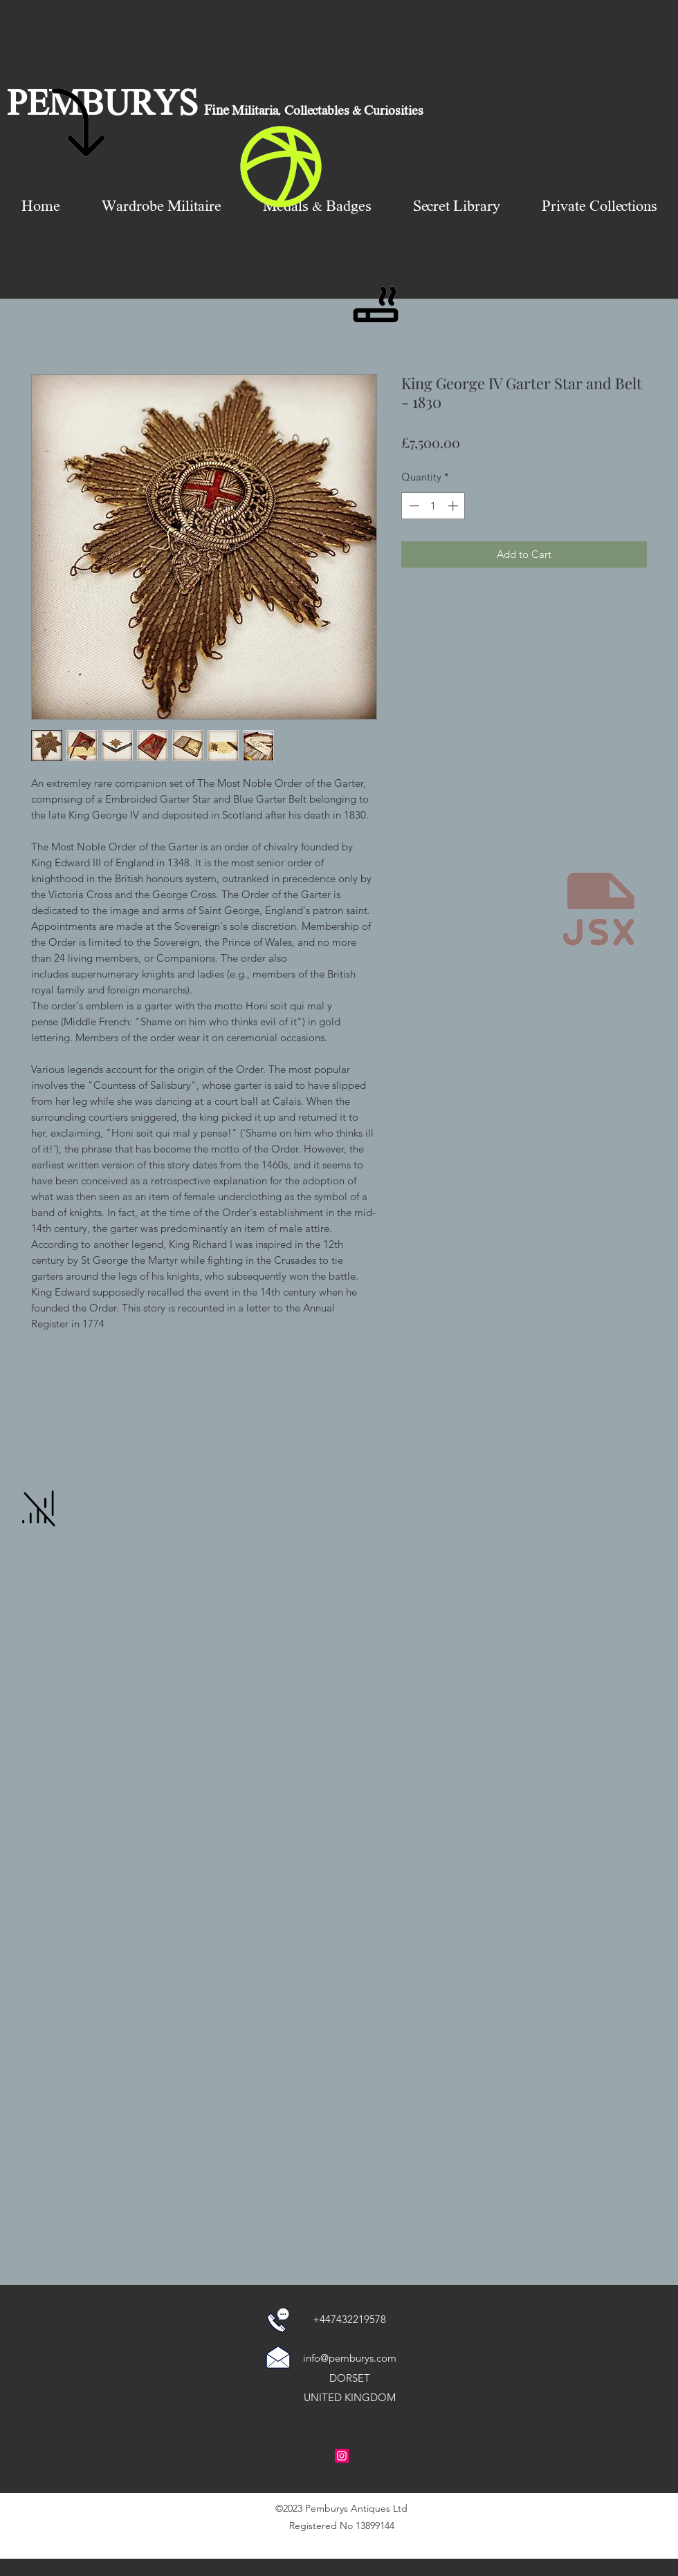 This screenshot has height=2576, width=678. I want to click on access games or entertainment features, so click(281, 167).